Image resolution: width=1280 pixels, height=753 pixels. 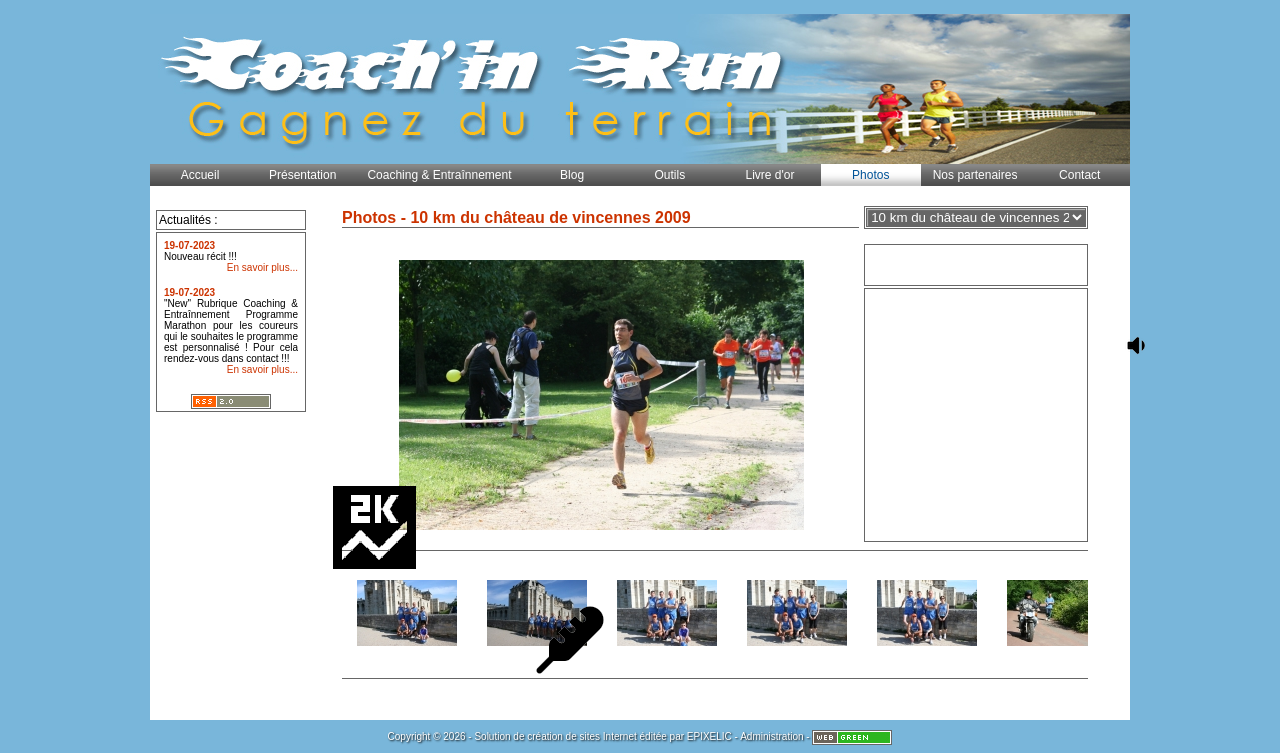 What do you see at coordinates (374, 527) in the screenshot?
I see `view score or performance metrics` at bounding box center [374, 527].